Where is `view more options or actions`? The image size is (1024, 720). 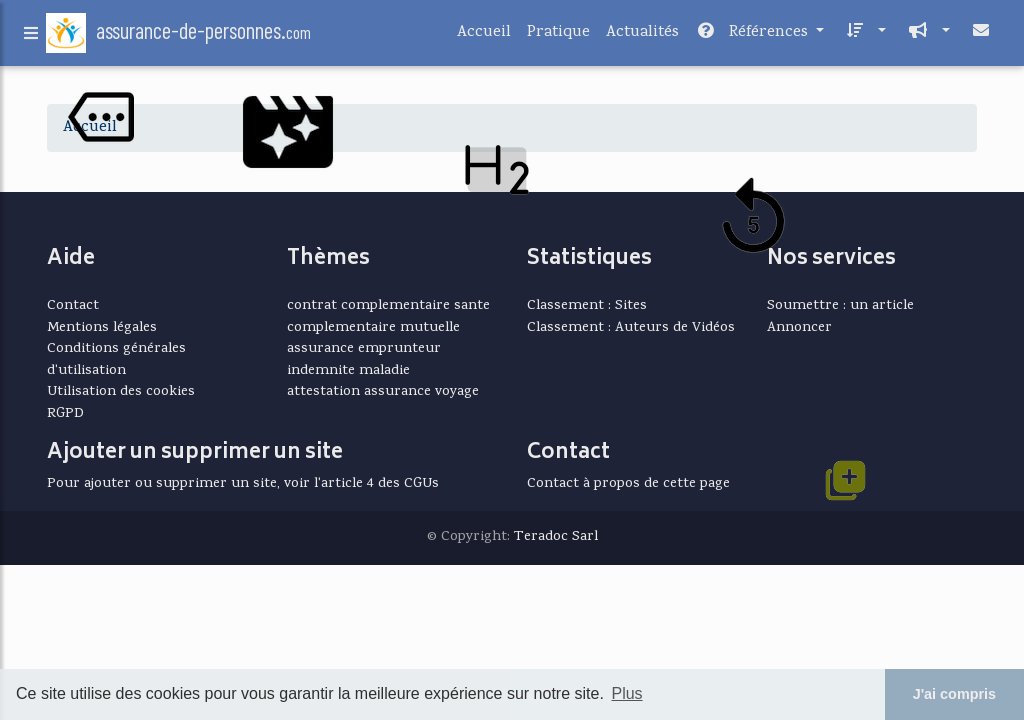 view more options or actions is located at coordinates (101, 117).